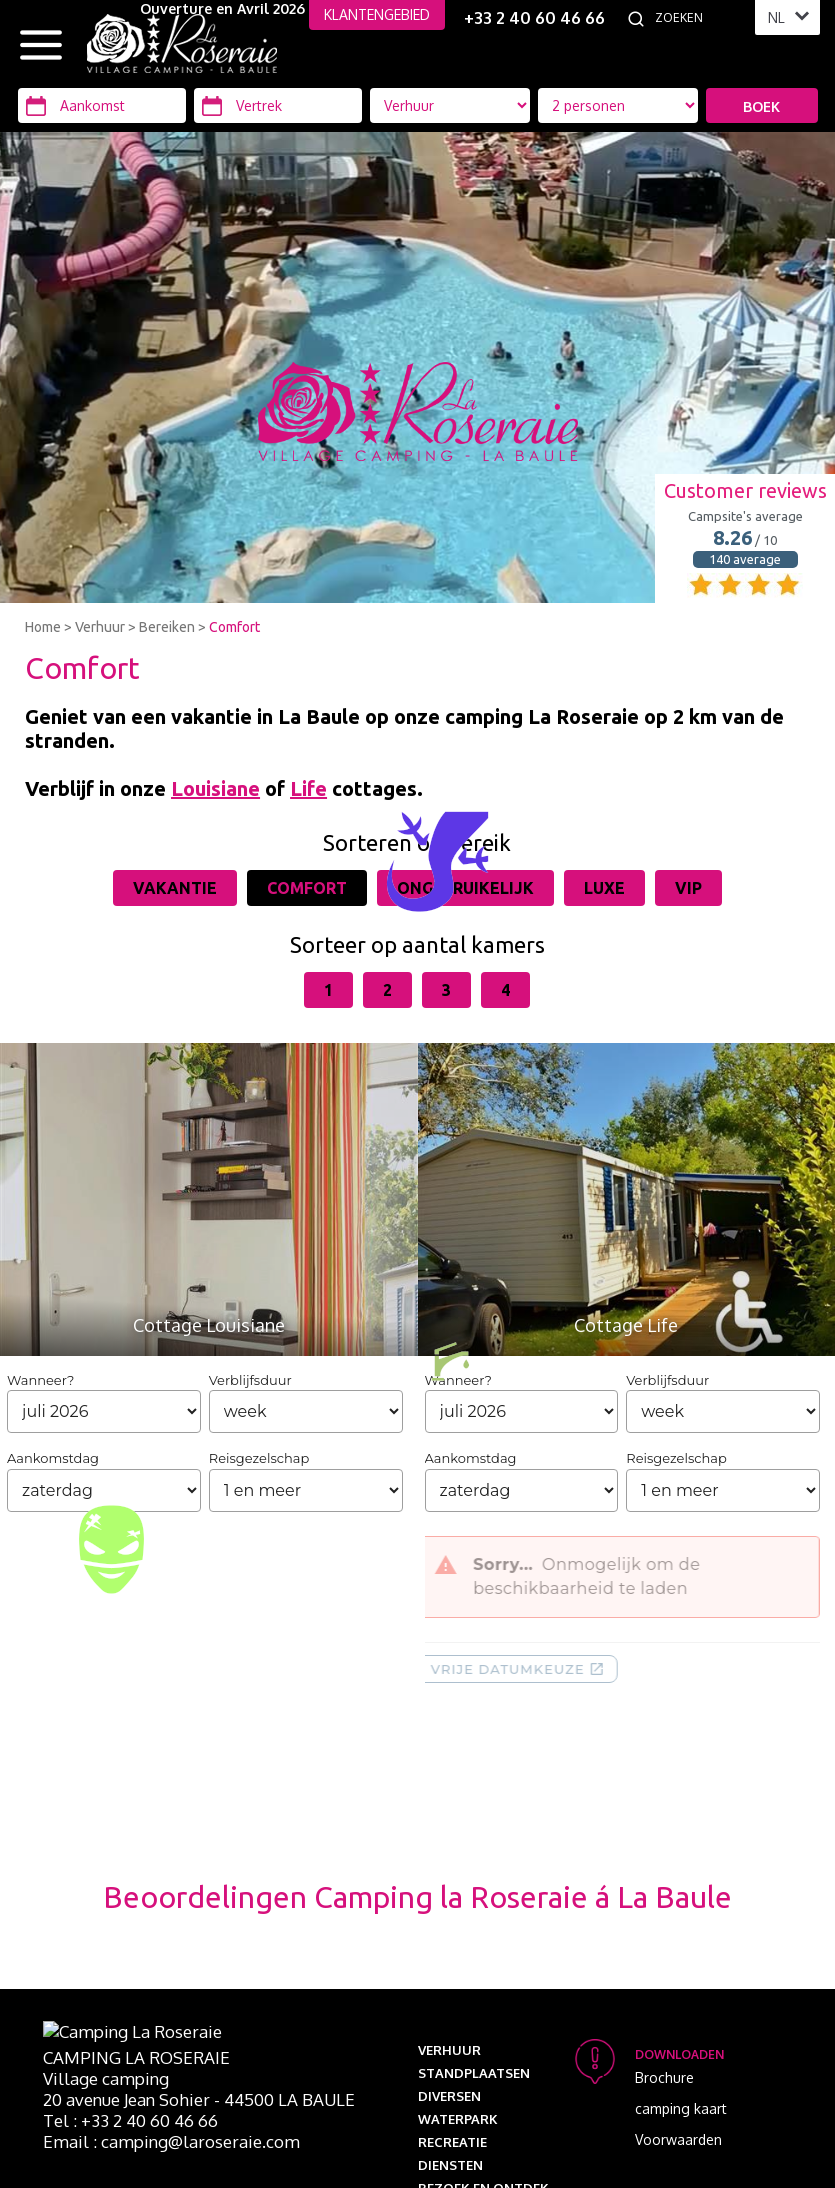  What do you see at coordinates (451, 1359) in the screenshot?
I see `access kitchen or plumbing settings` at bounding box center [451, 1359].